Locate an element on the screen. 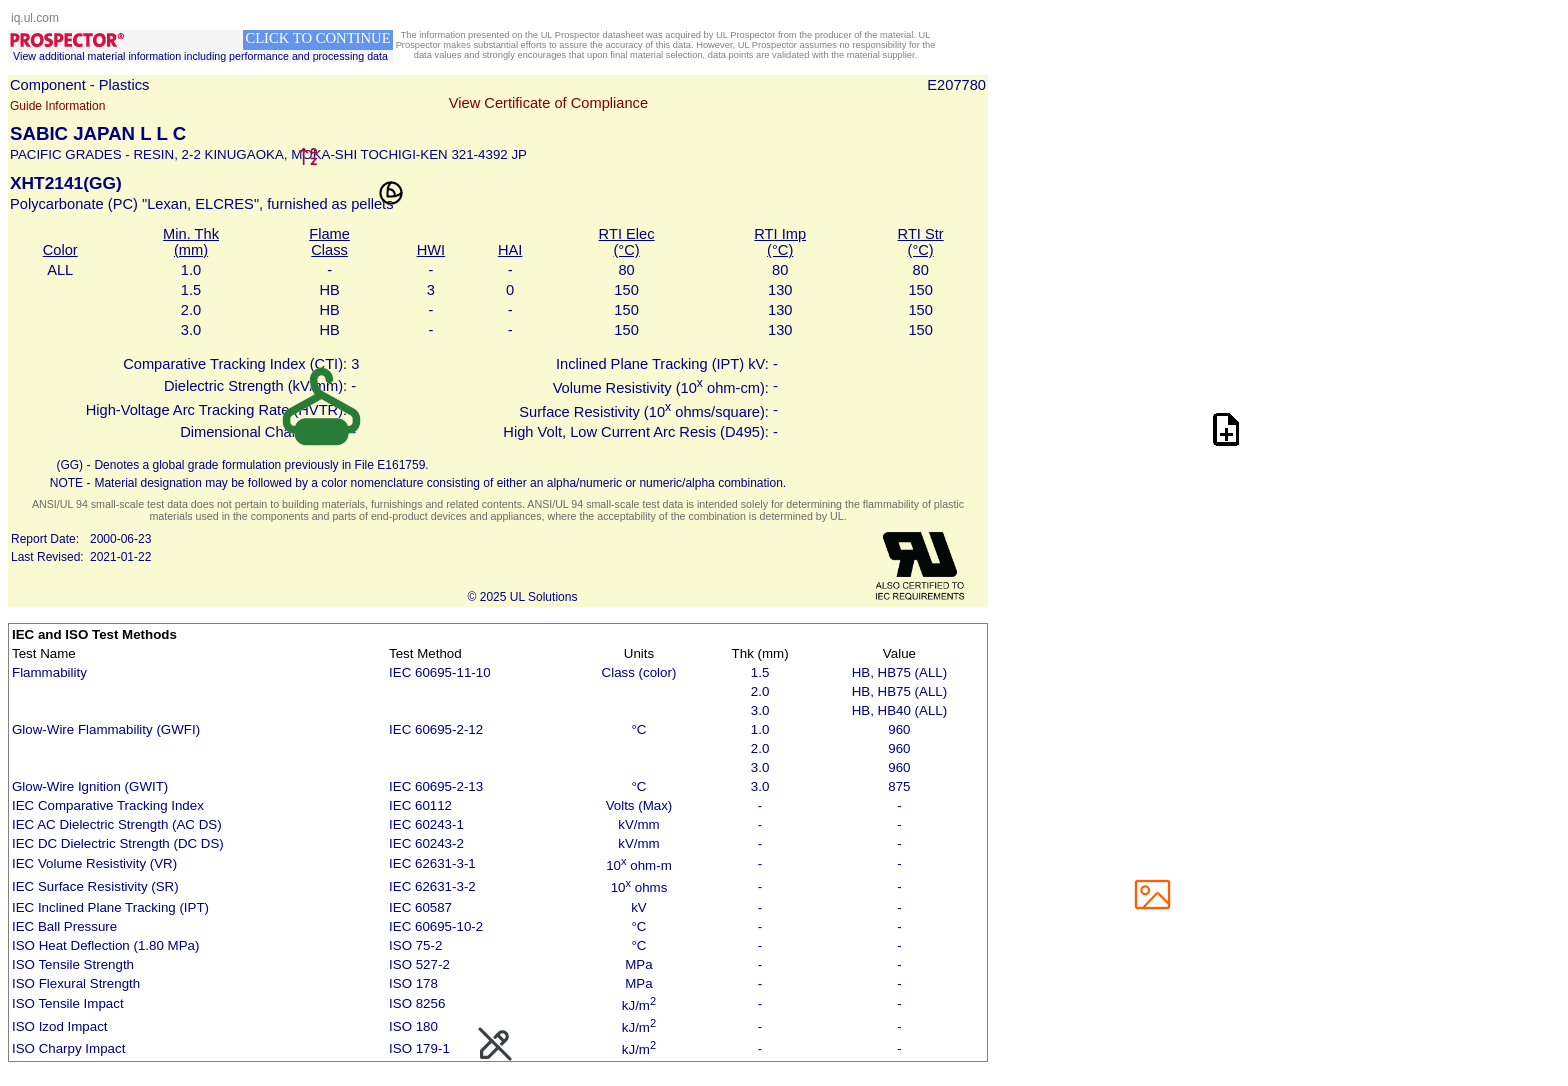 This screenshot has height=1086, width=1568. view media file is located at coordinates (1152, 894).